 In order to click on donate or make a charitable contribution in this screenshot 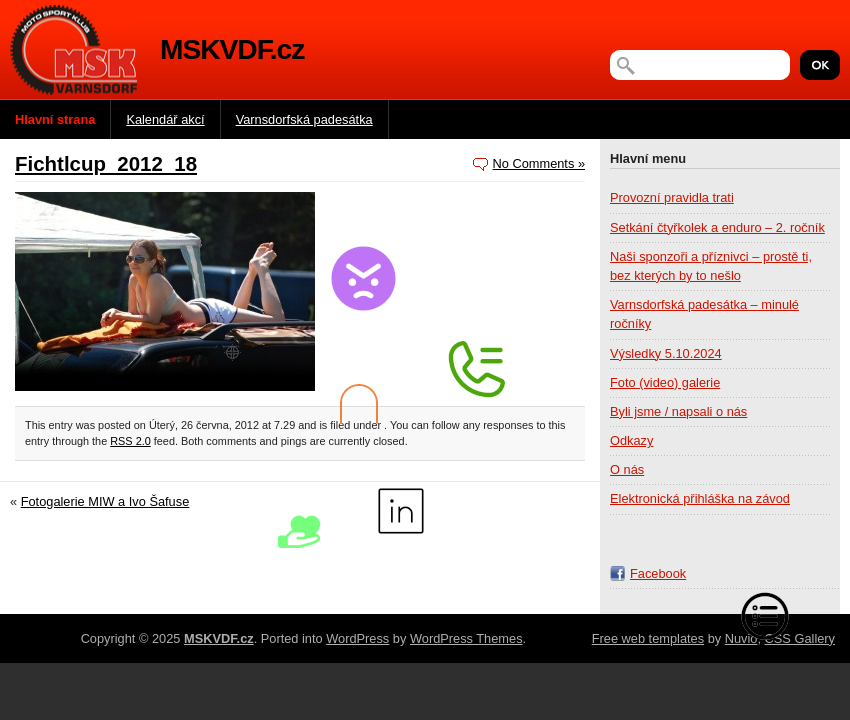, I will do `click(300, 532)`.